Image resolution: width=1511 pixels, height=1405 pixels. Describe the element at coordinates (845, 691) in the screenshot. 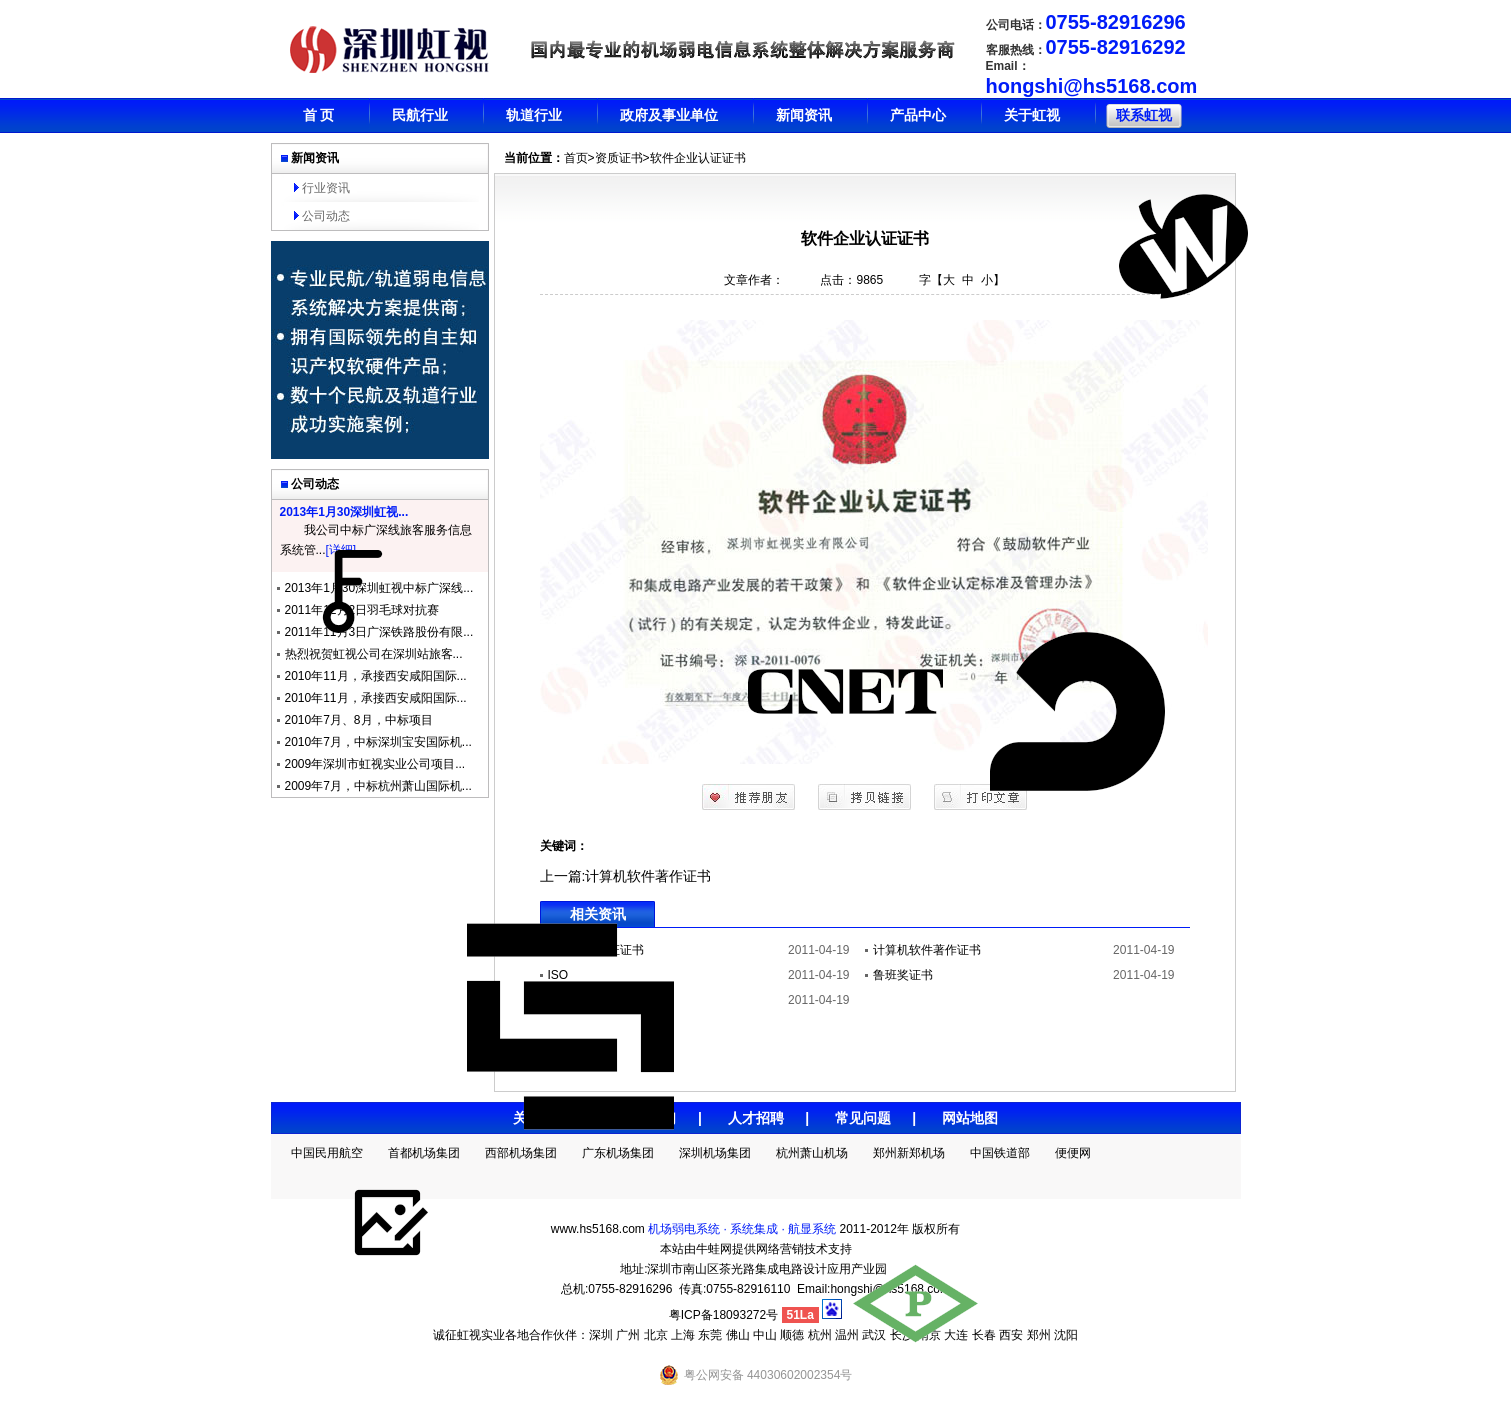

I see `visit cnet website or app` at that location.